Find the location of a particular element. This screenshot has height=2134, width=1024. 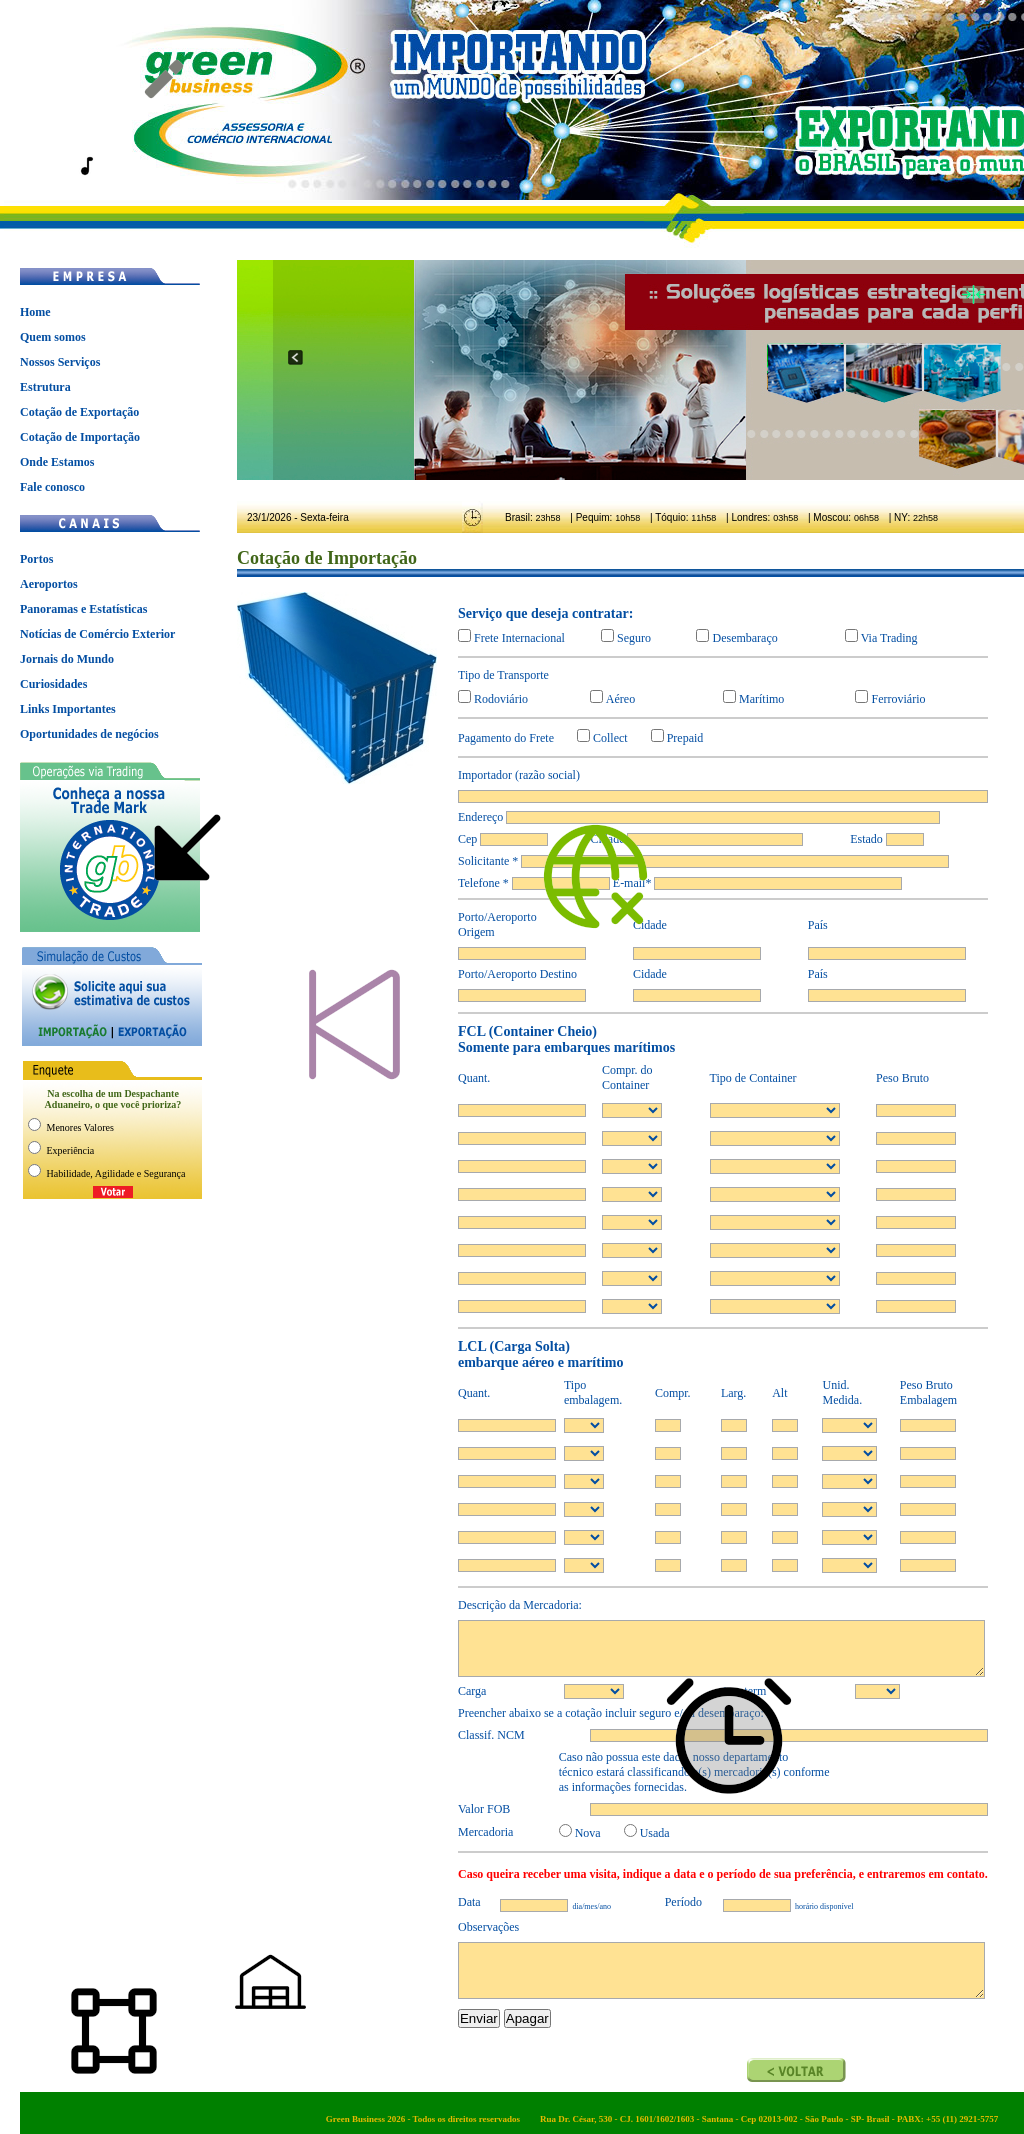

select or resize an object's boundaries is located at coordinates (114, 2031).